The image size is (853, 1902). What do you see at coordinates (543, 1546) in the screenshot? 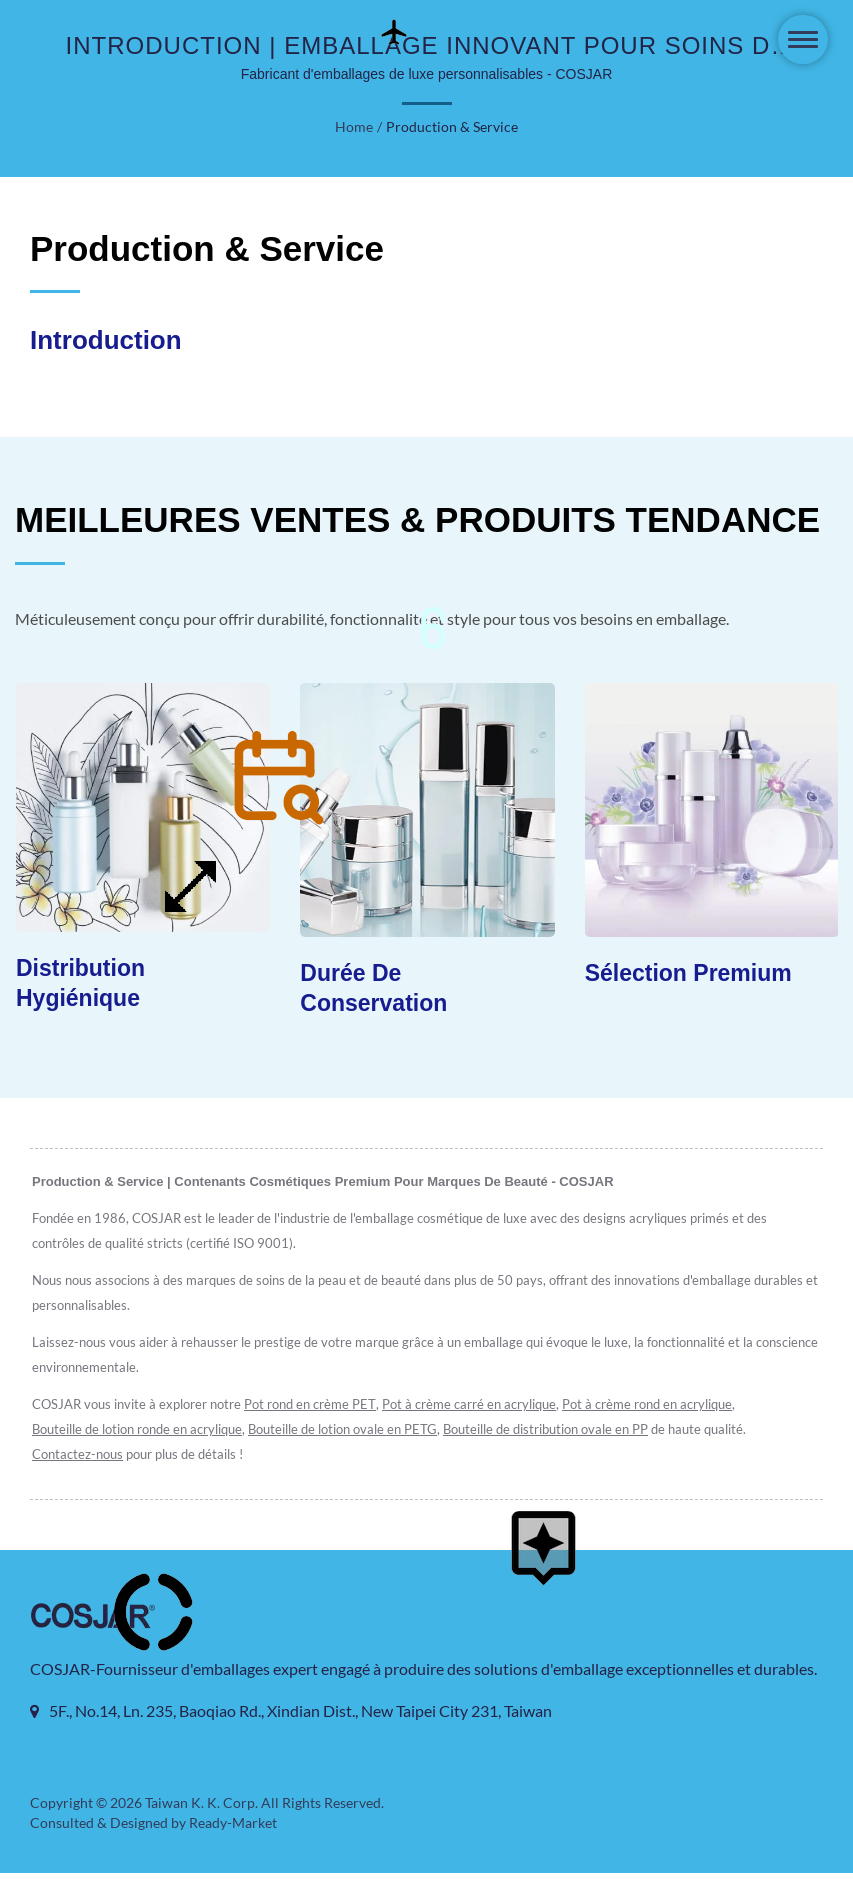
I see `access AI assistant or smart suggestions` at bounding box center [543, 1546].